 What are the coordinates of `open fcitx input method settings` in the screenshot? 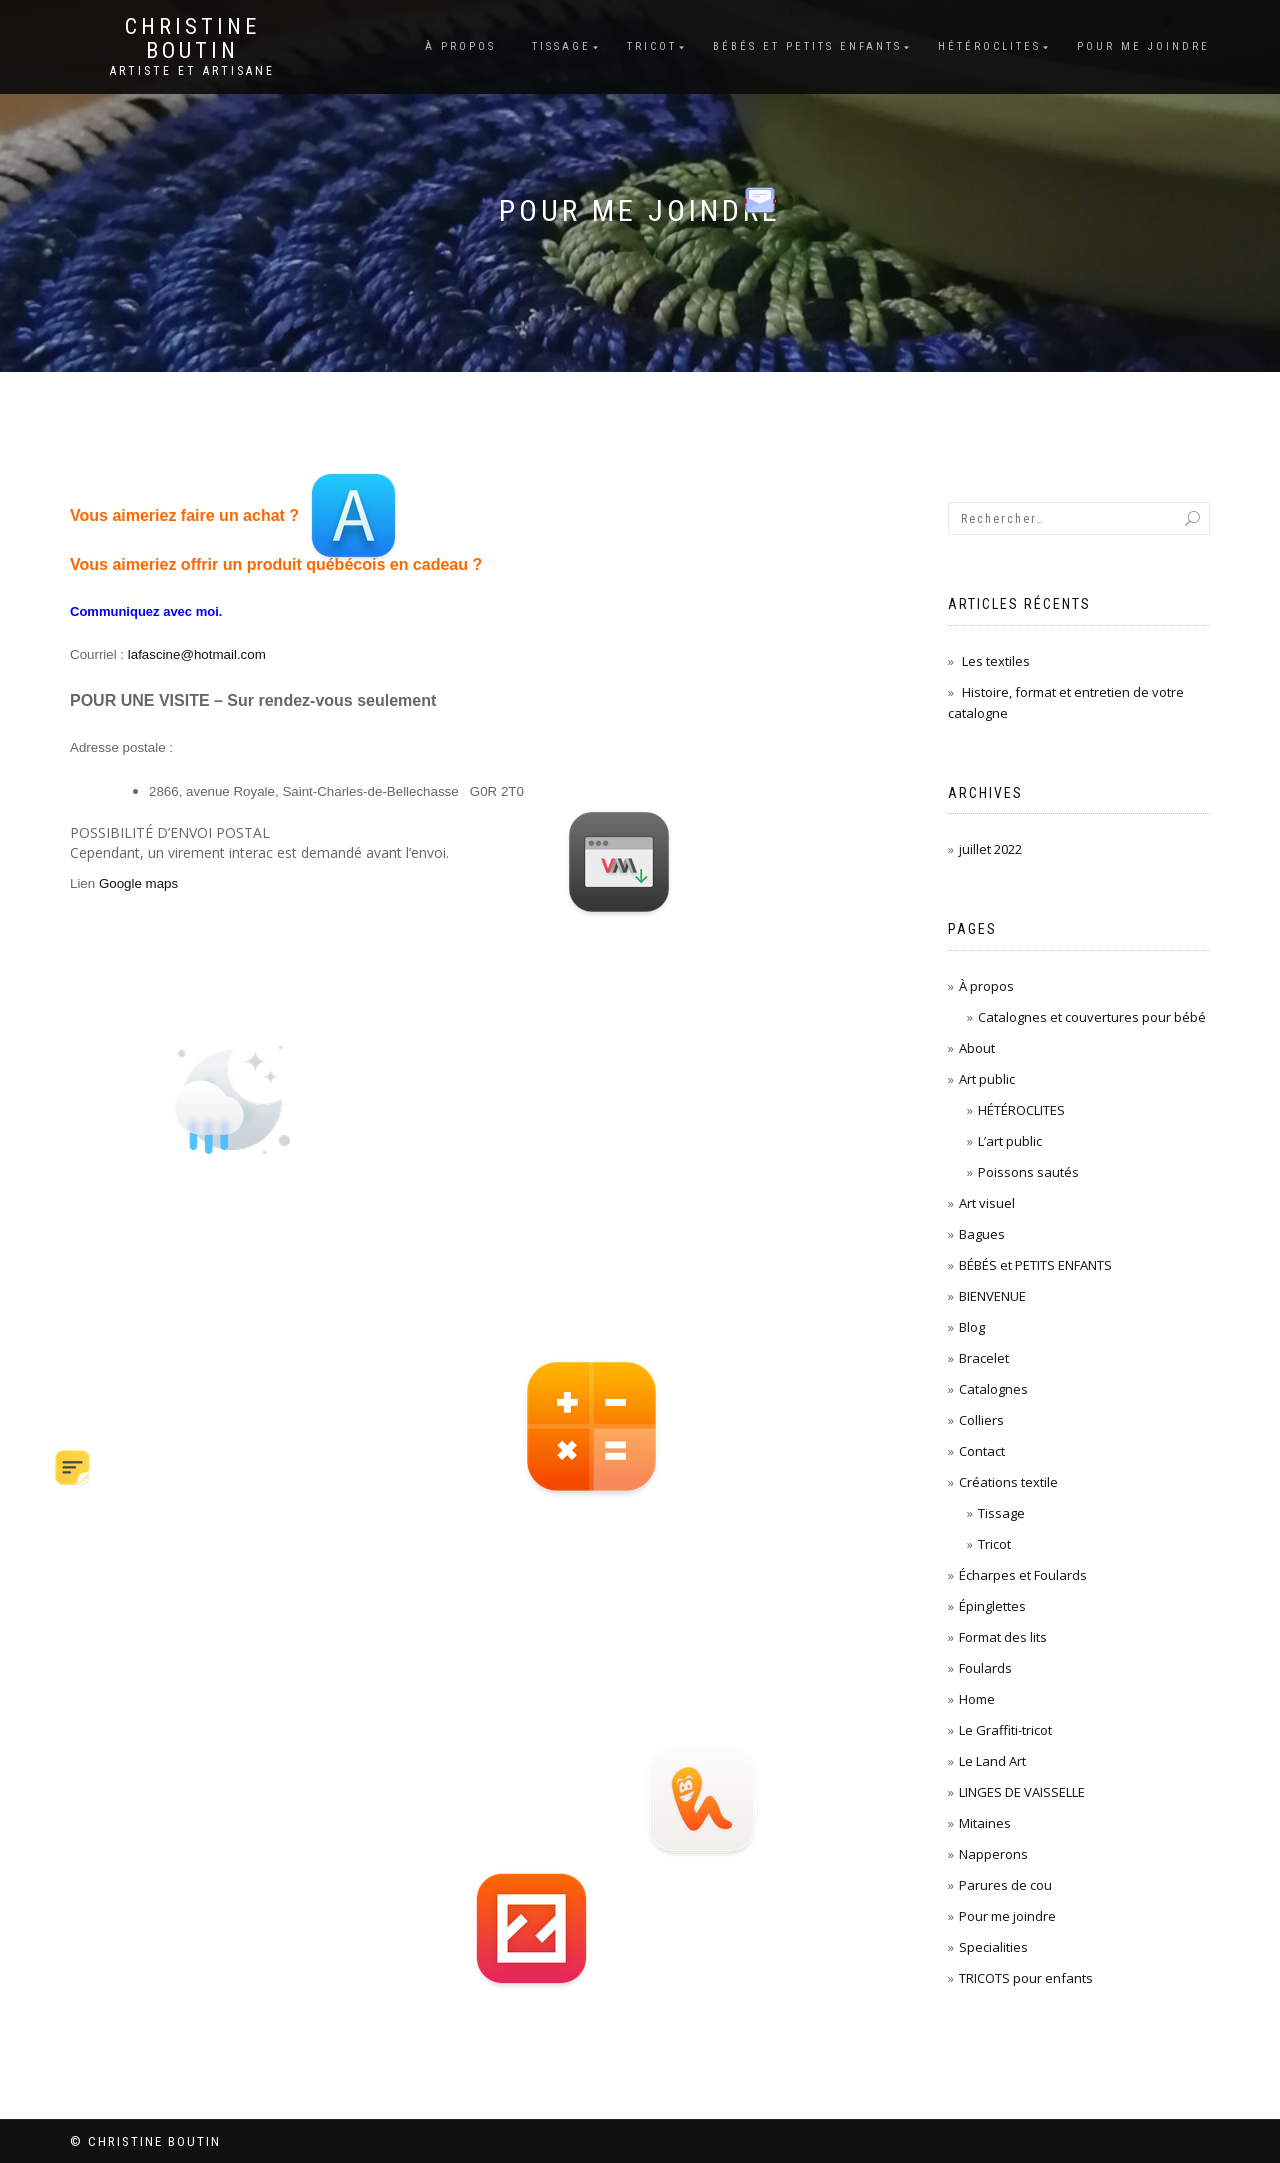 It's located at (353, 515).